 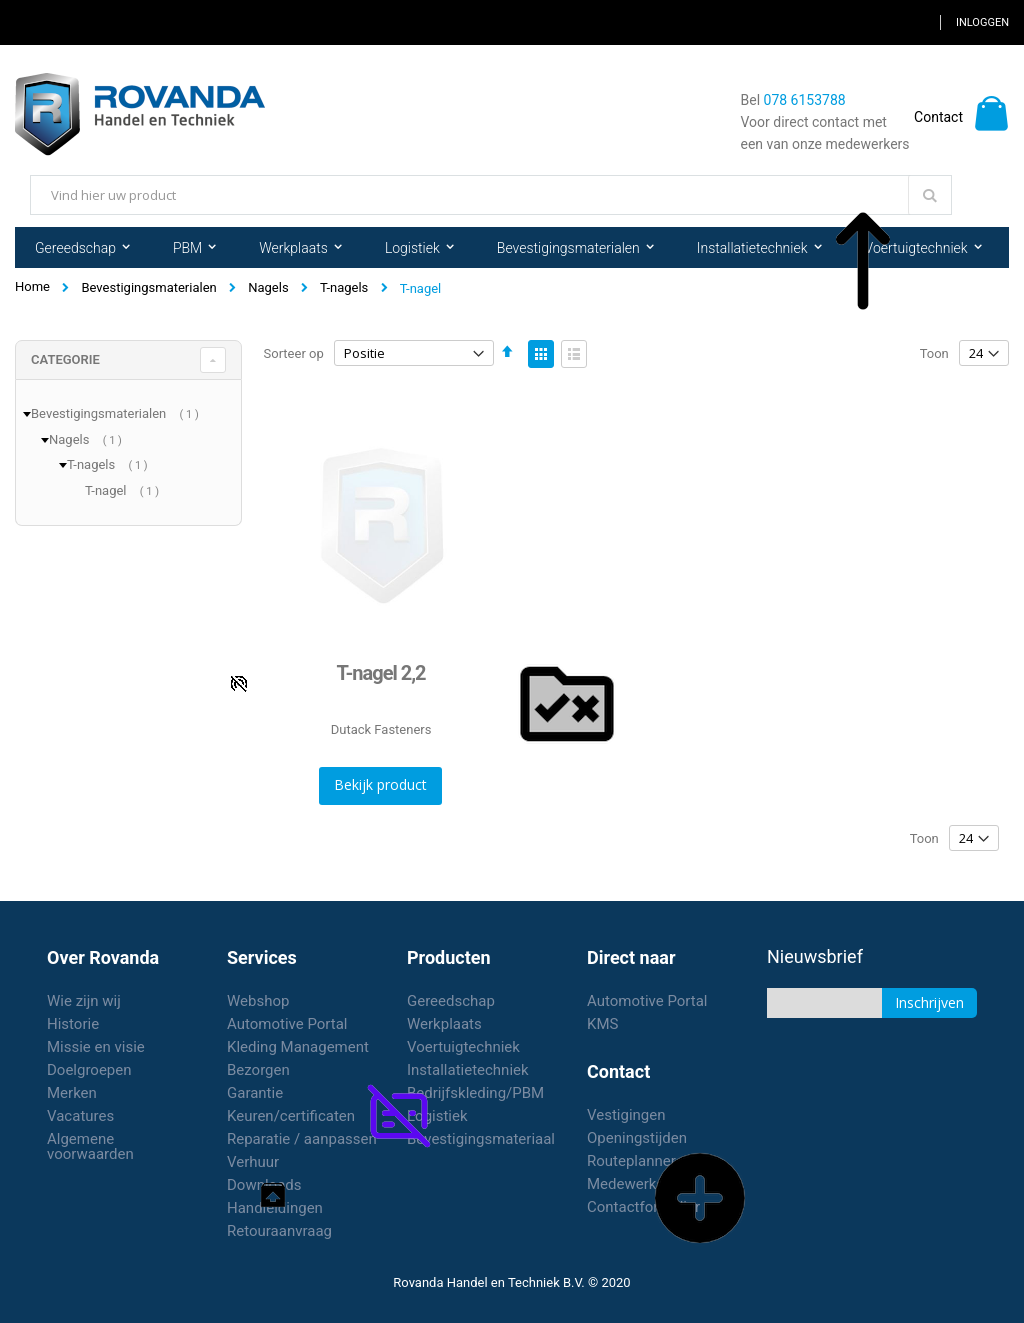 What do you see at coordinates (239, 684) in the screenshot?
I see `indicates mobile hotspot is disabled` at bounding box center [239, 684].